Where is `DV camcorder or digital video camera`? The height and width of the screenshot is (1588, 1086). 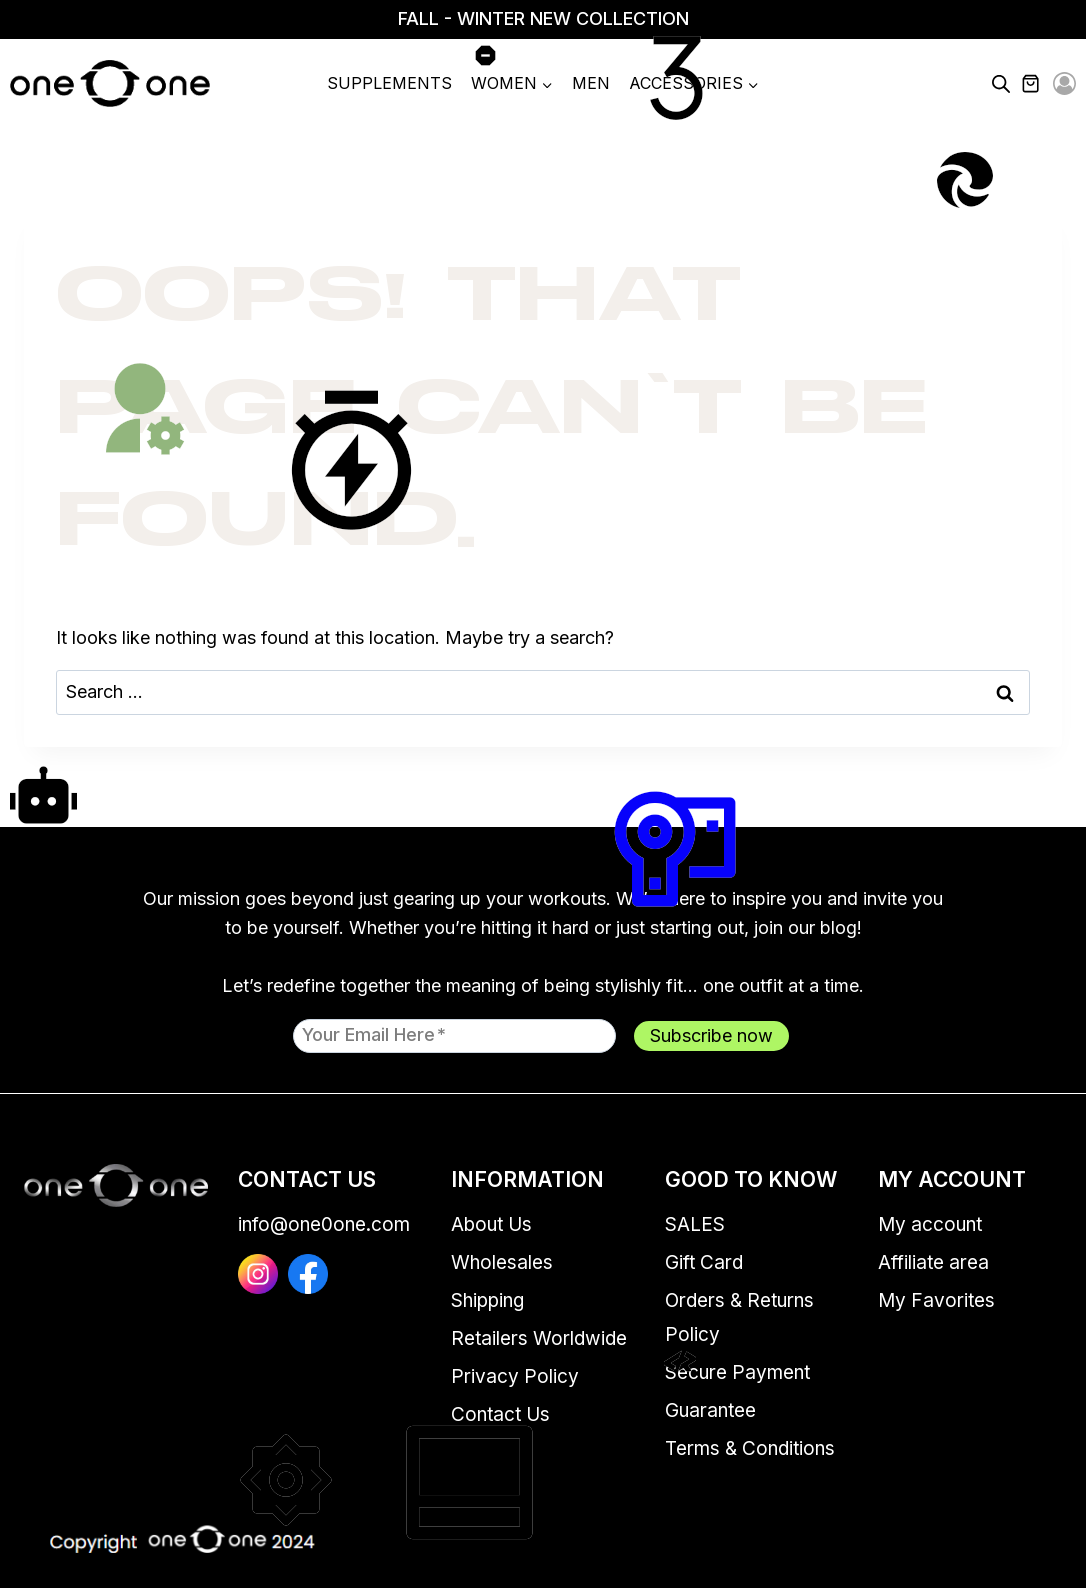
DV camcorder or digital video camera is located at coordinates (678, 849).